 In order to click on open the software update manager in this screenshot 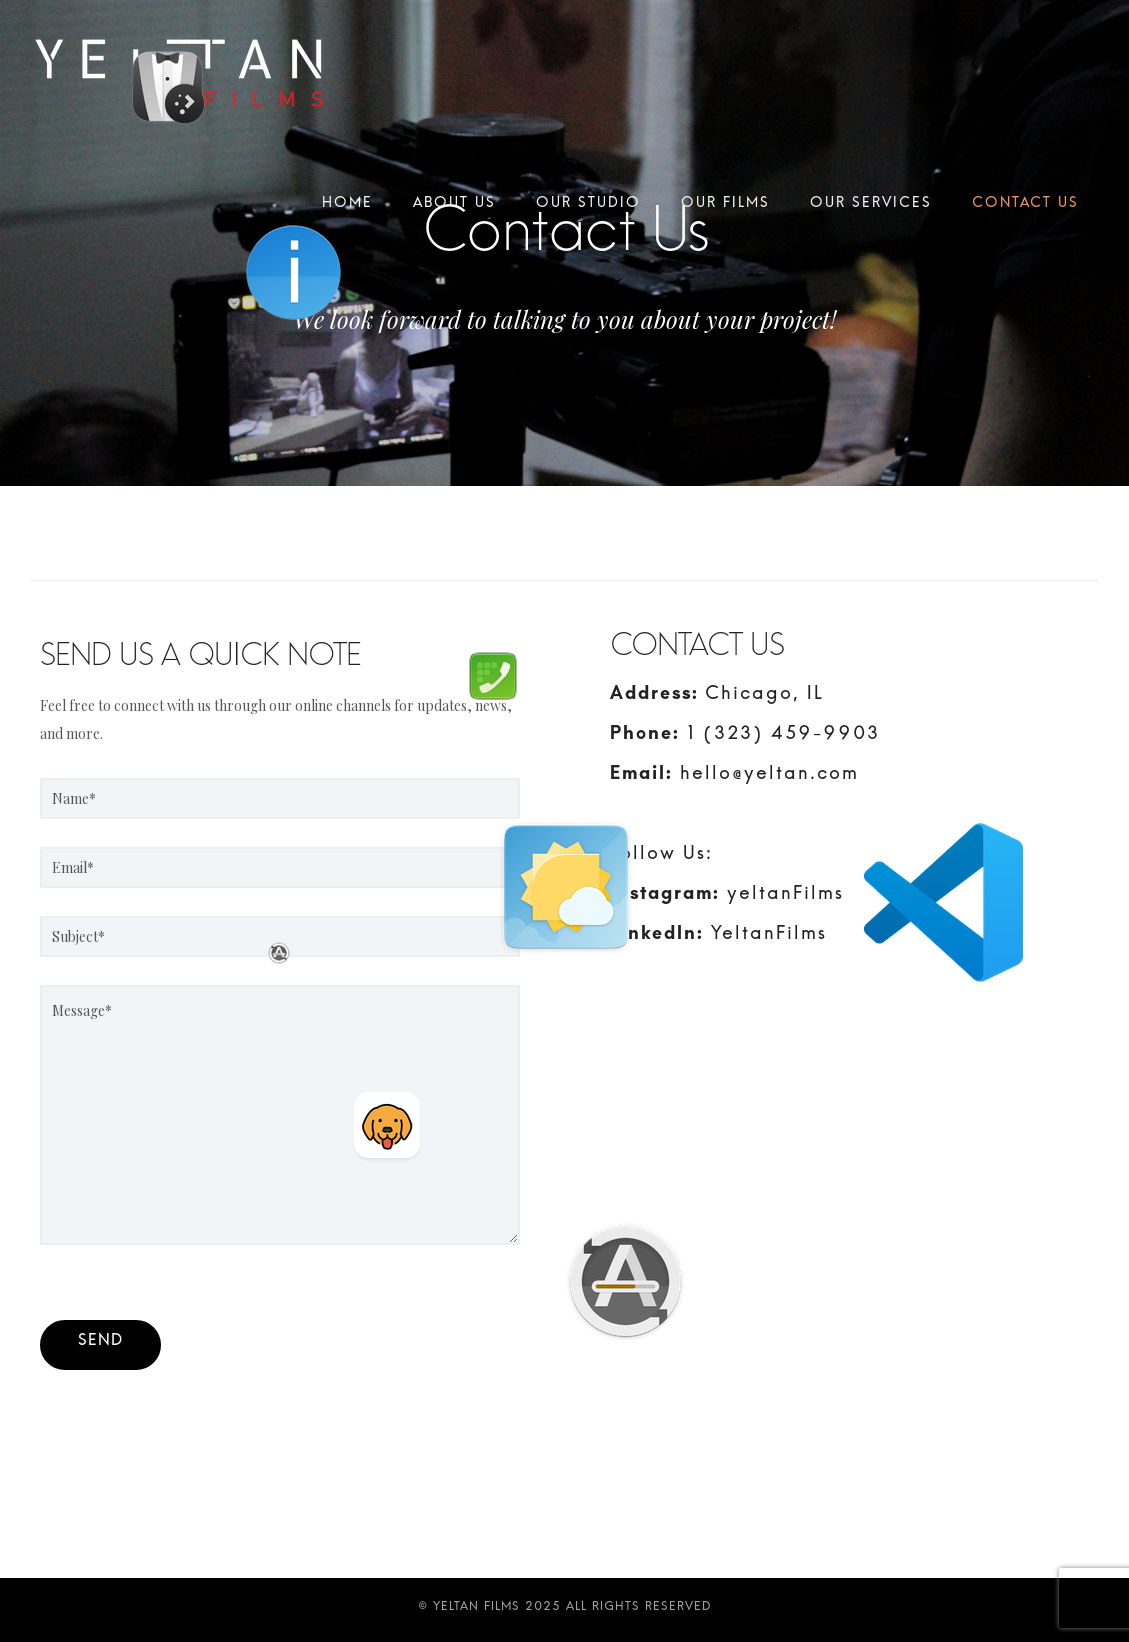, I will do `click(625, 1281)`.